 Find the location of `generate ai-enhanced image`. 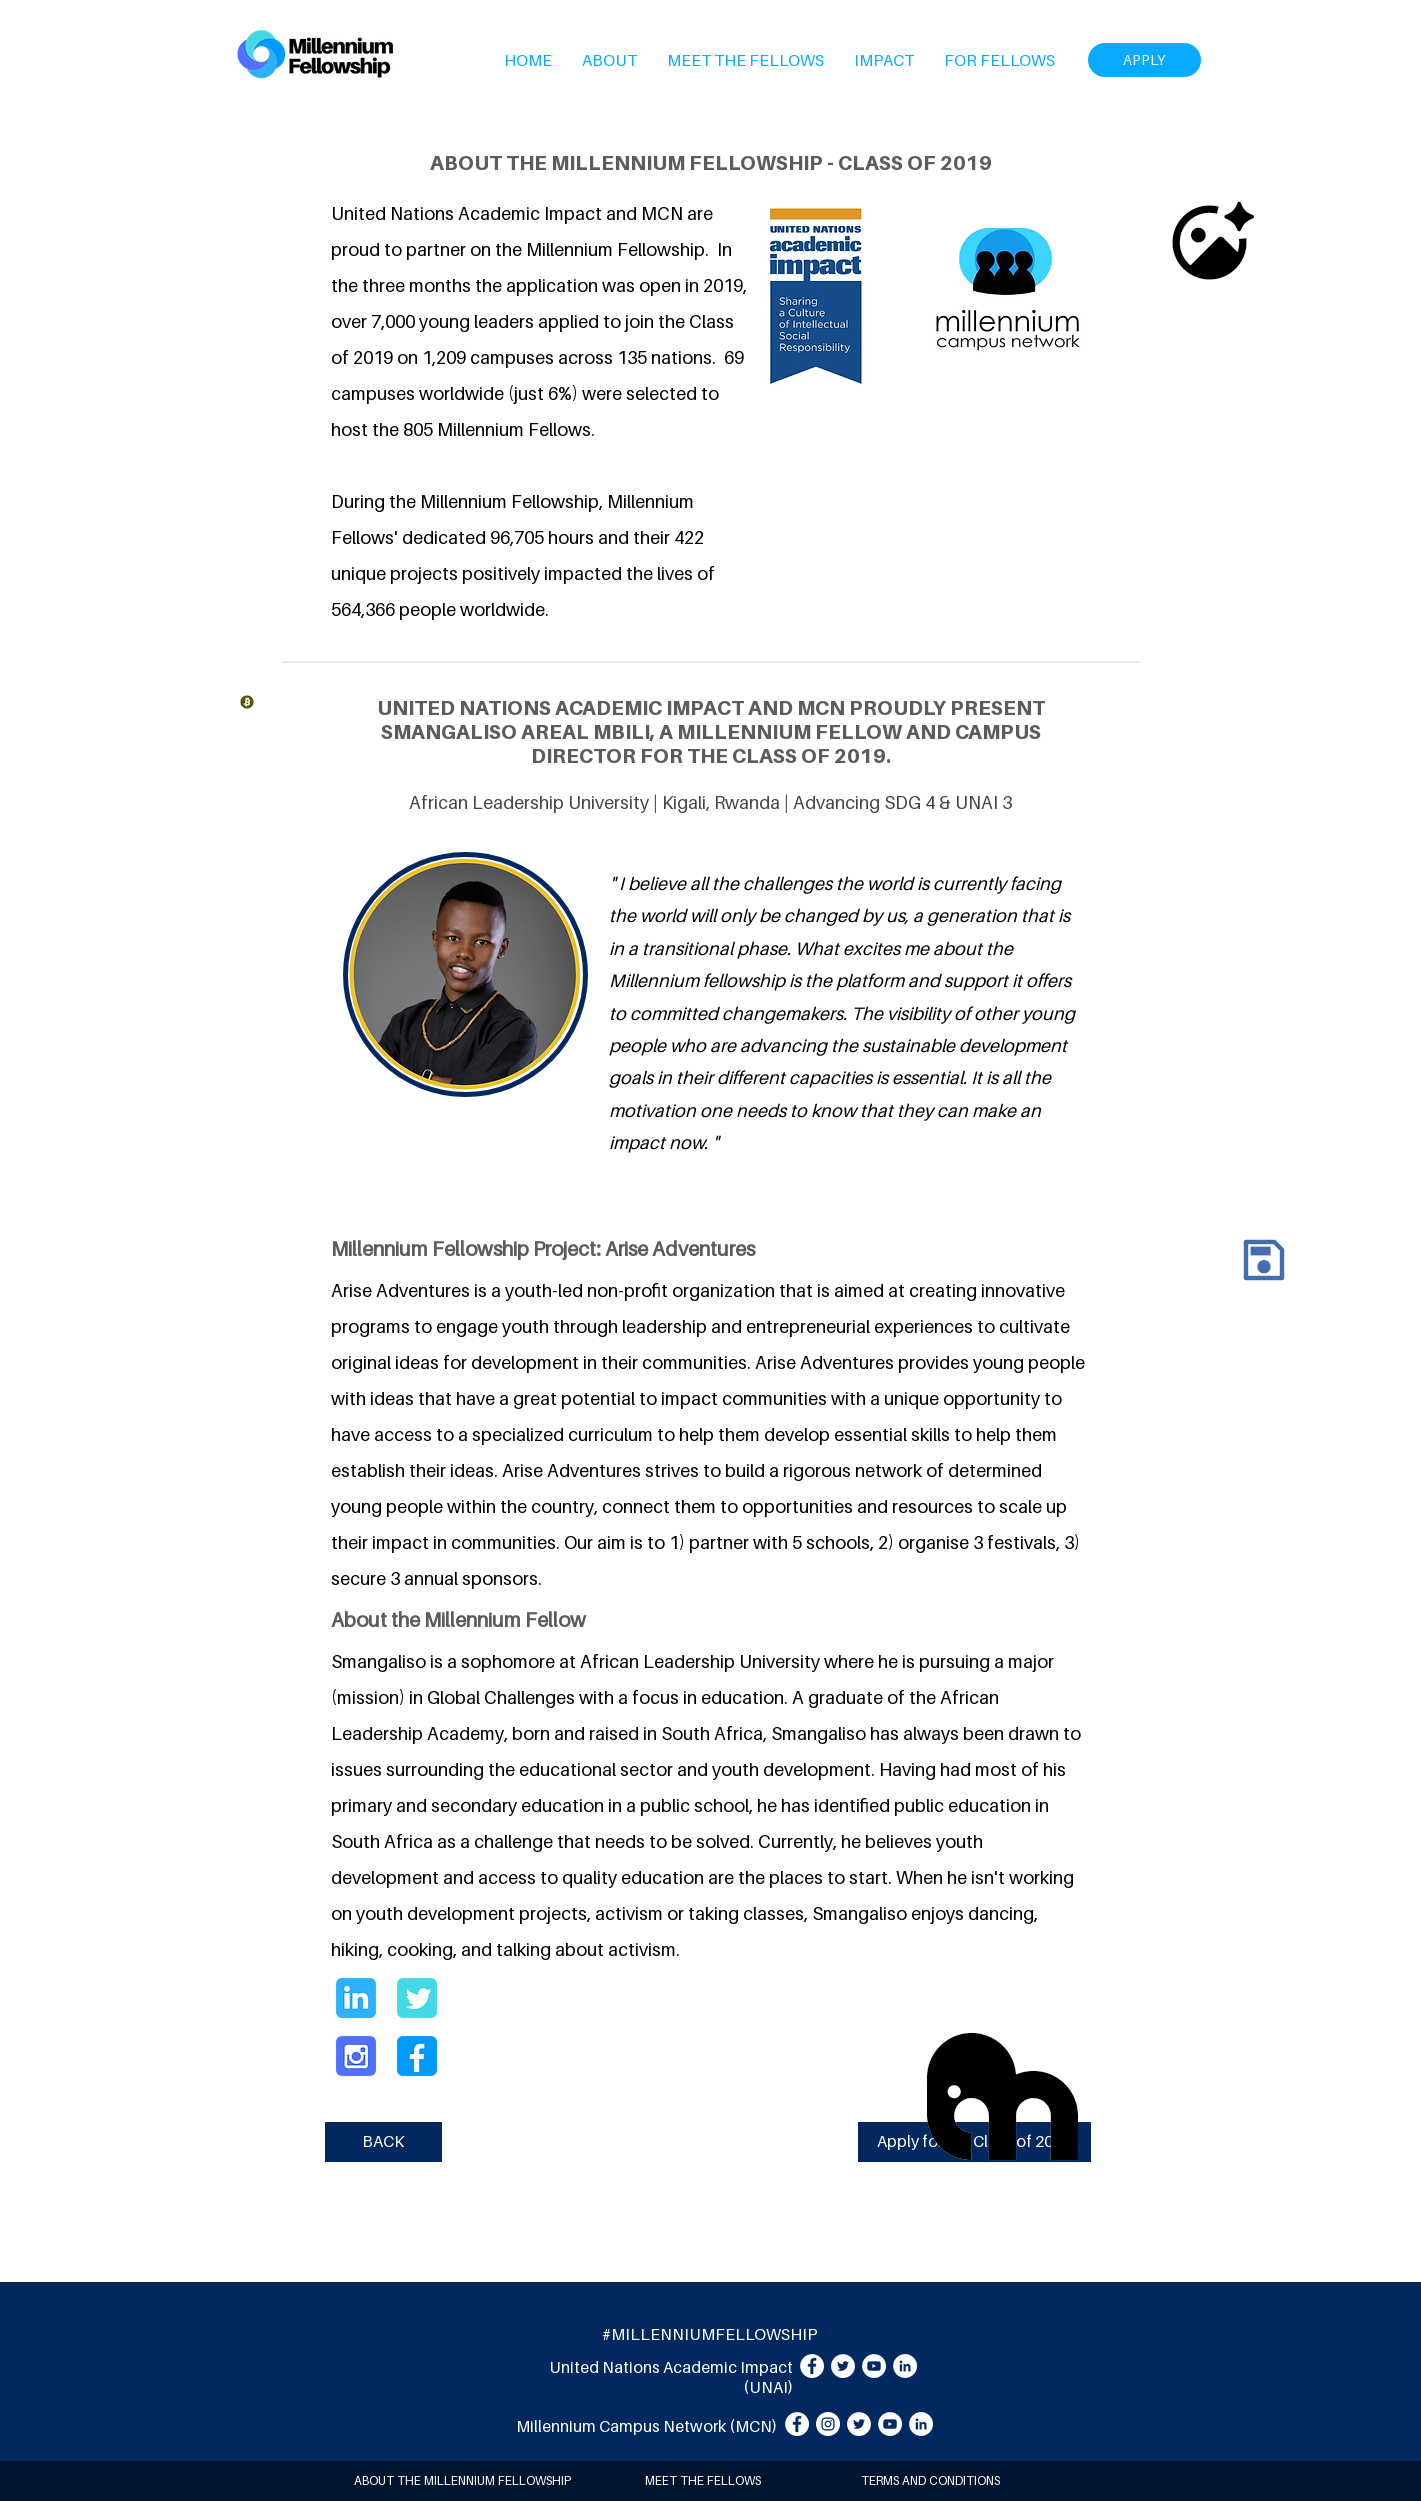

generate ai-enhanced image is located at coordinates (1209, 242).